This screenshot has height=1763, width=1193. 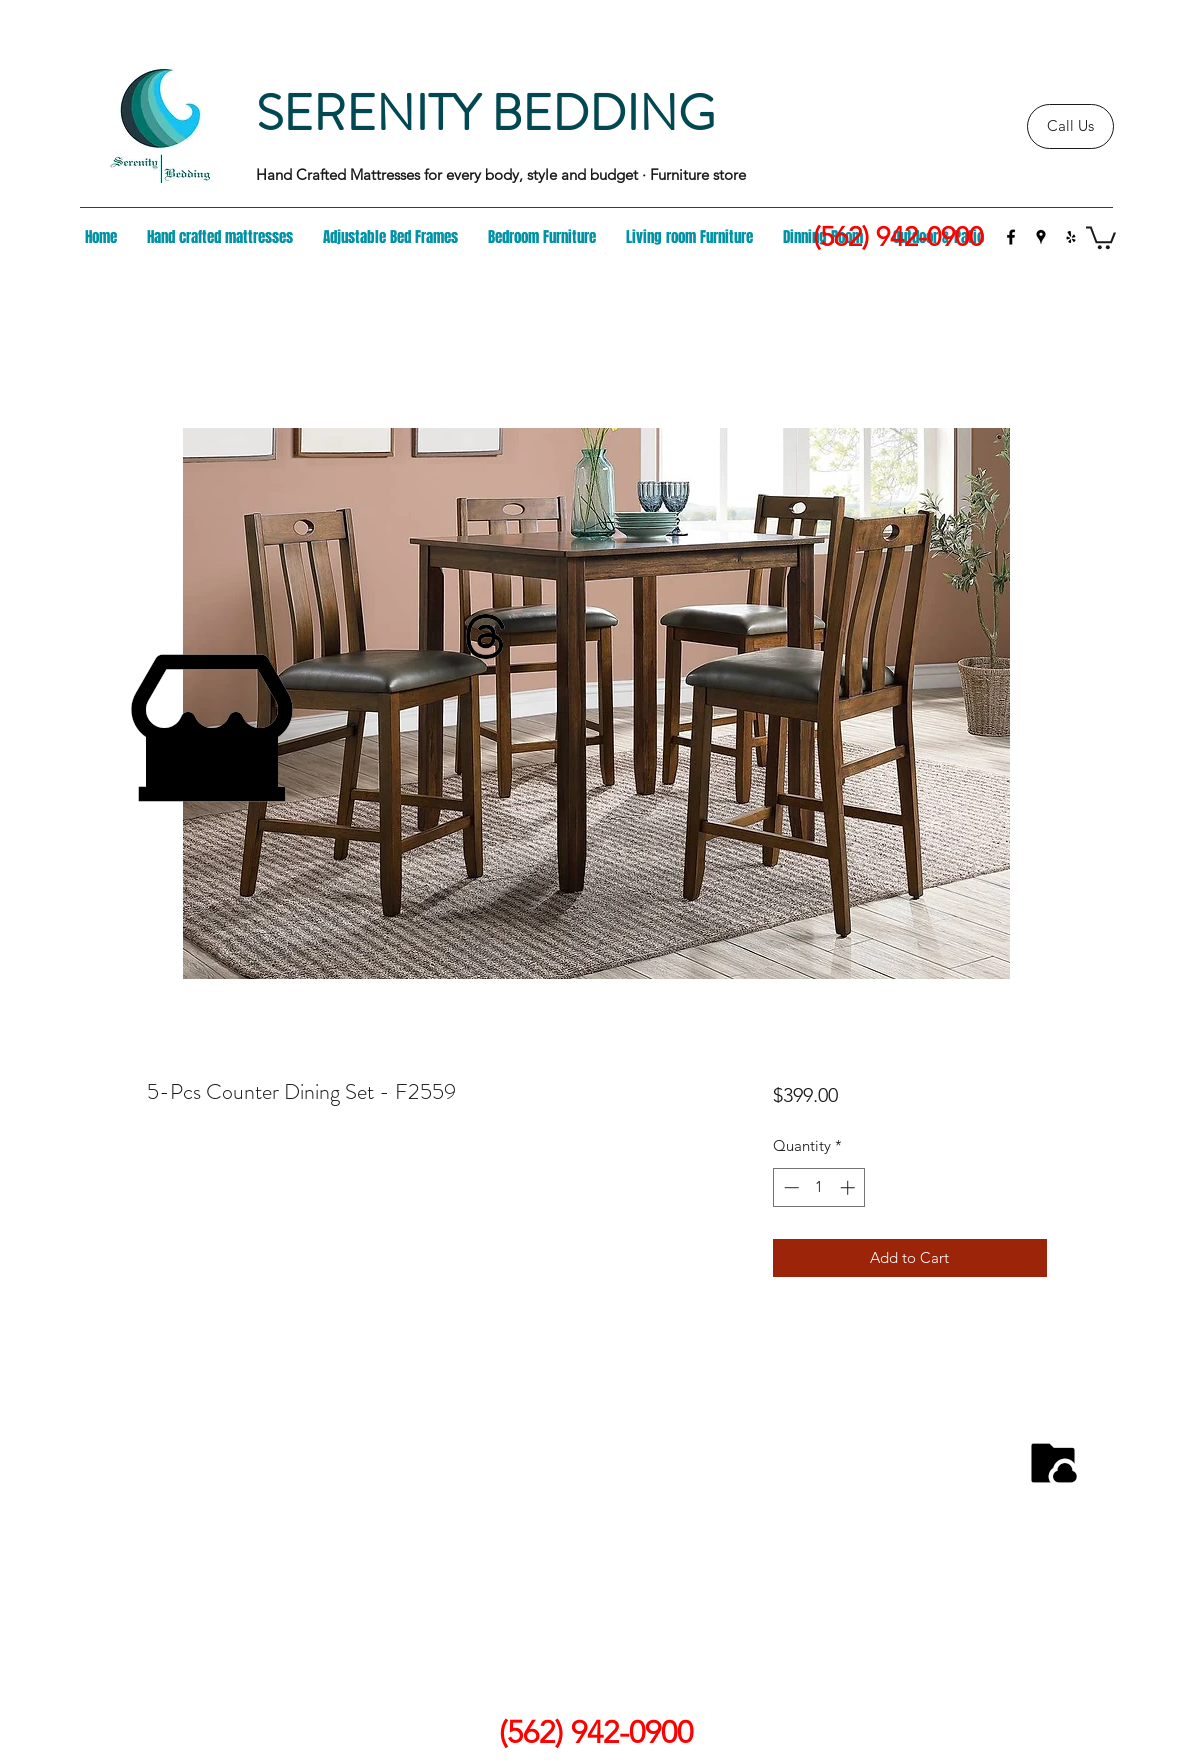 What do you see at coordinates (485, 636) in the screenshot?
I see `open the Threads app` at bounding box center [485, 636].